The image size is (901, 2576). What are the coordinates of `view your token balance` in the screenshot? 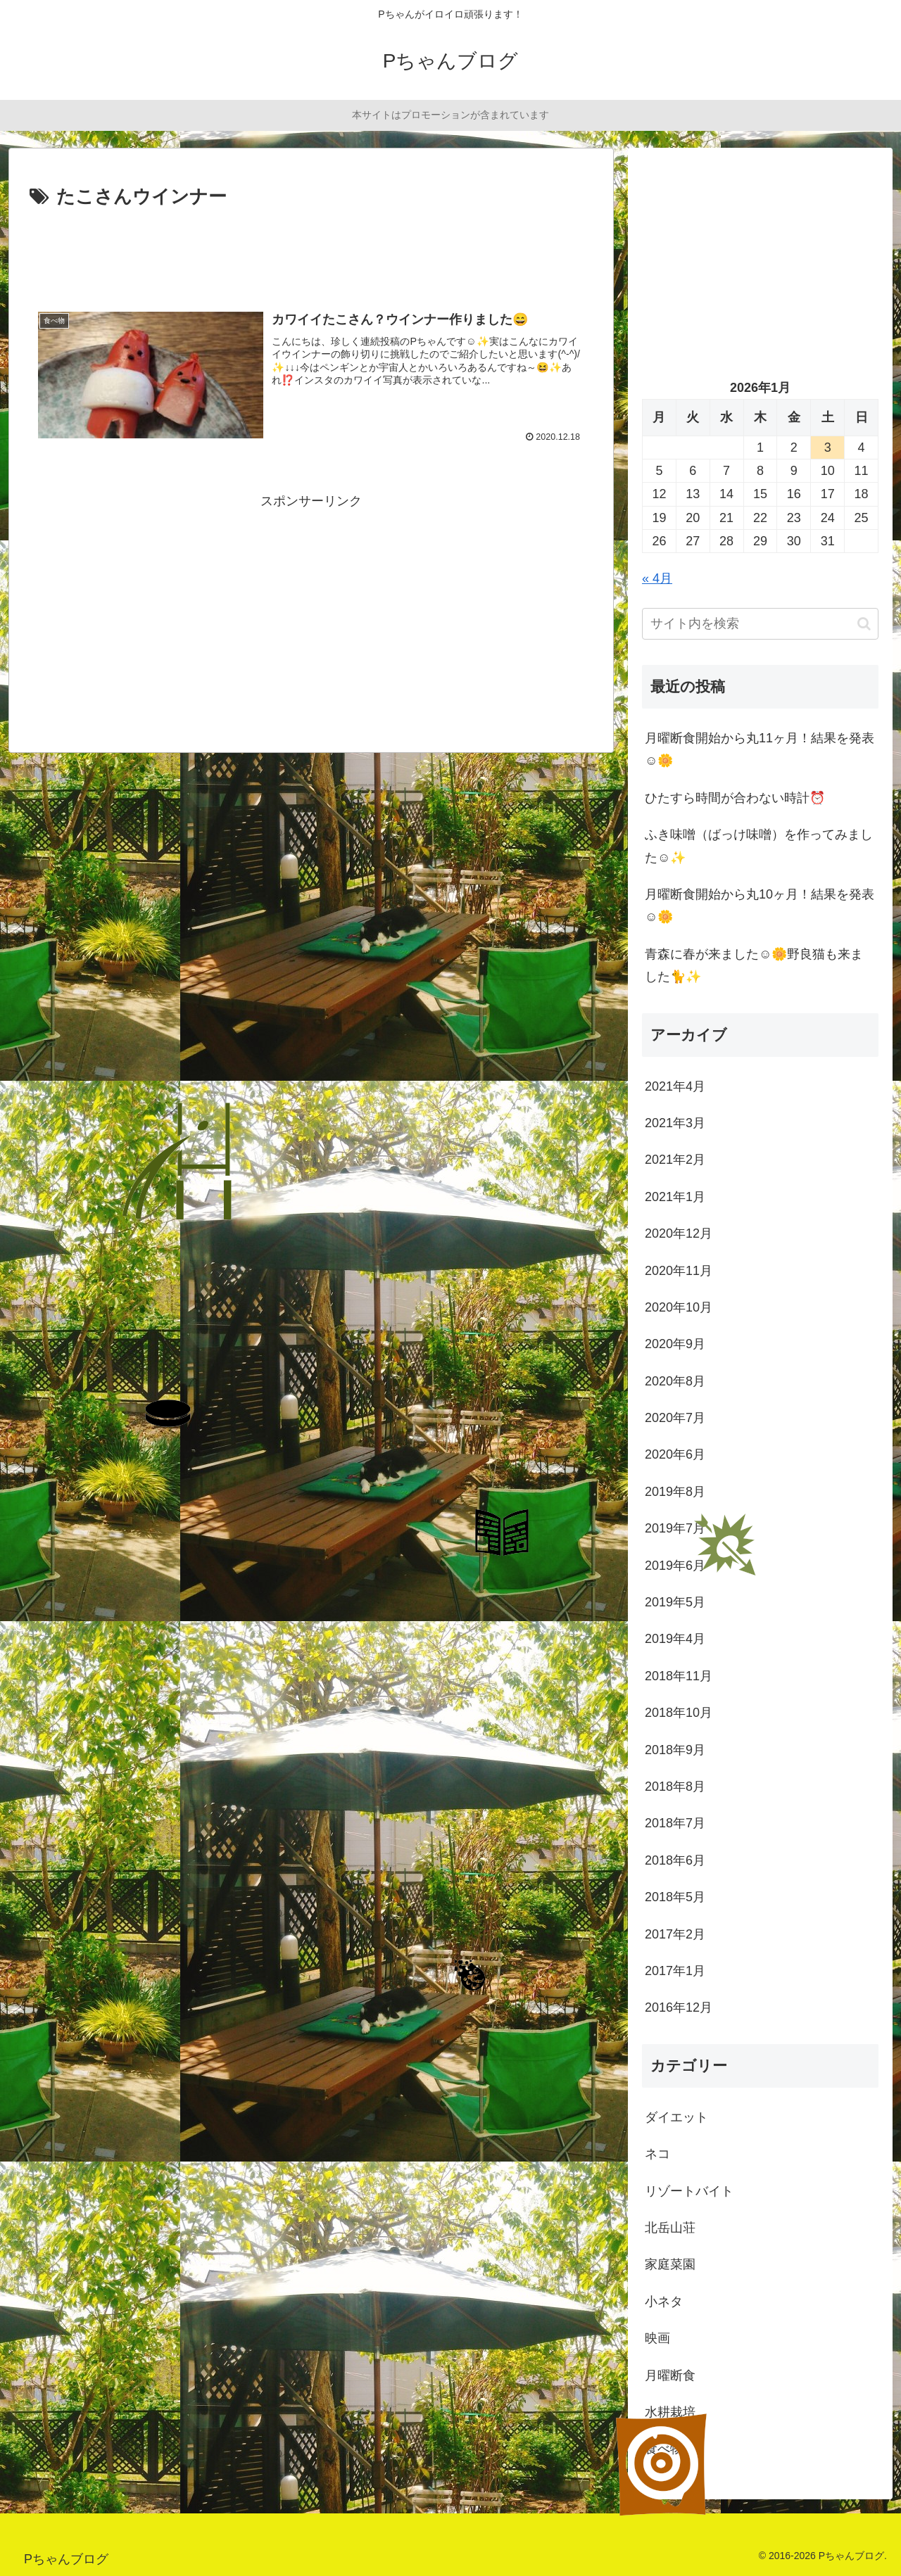 It's located at (168, 1413).